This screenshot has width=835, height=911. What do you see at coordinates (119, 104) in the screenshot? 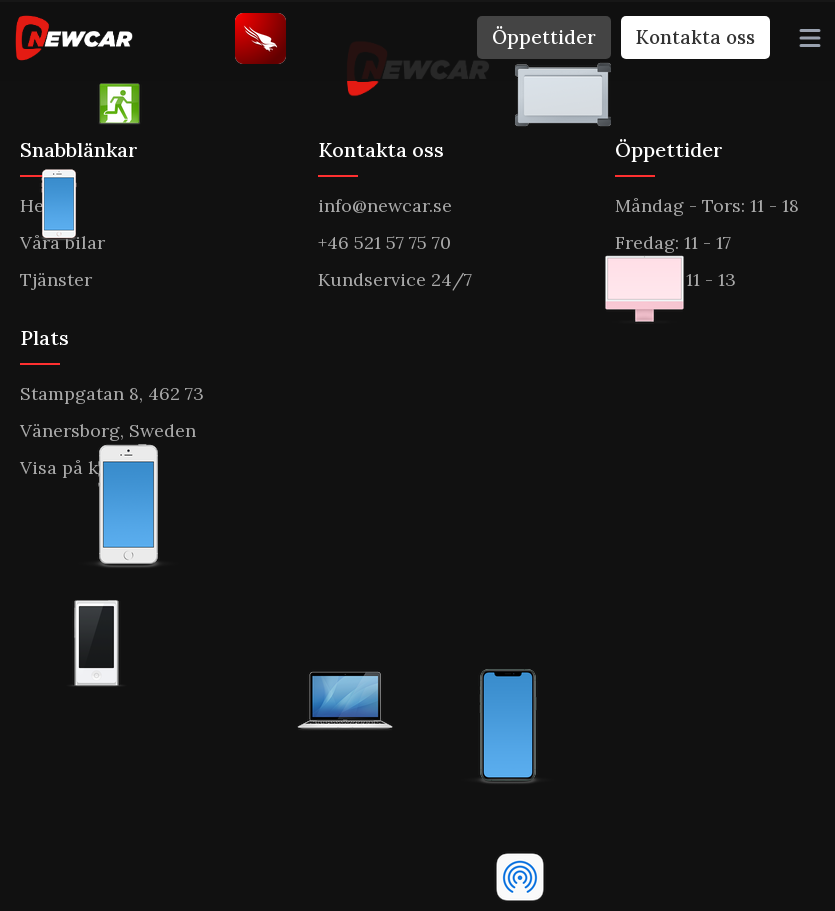
I see `log out of your account` at bounding box center [119, 104].